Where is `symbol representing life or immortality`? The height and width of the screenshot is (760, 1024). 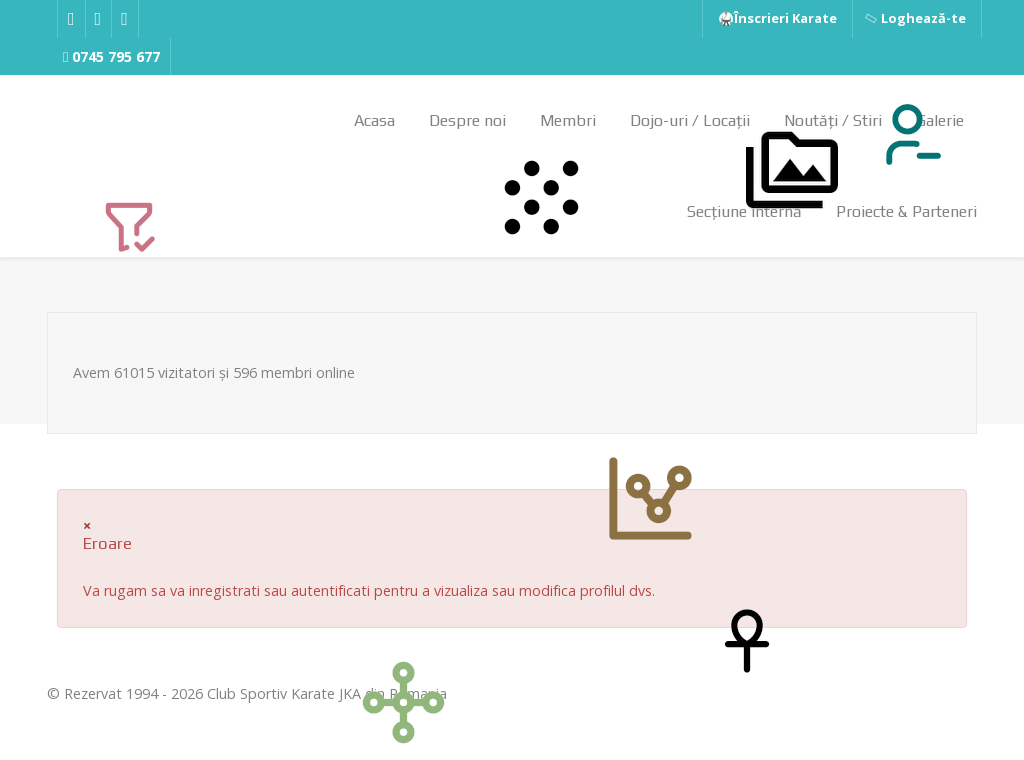 symbol representing life or immortality is located at coordinates (747, 641).